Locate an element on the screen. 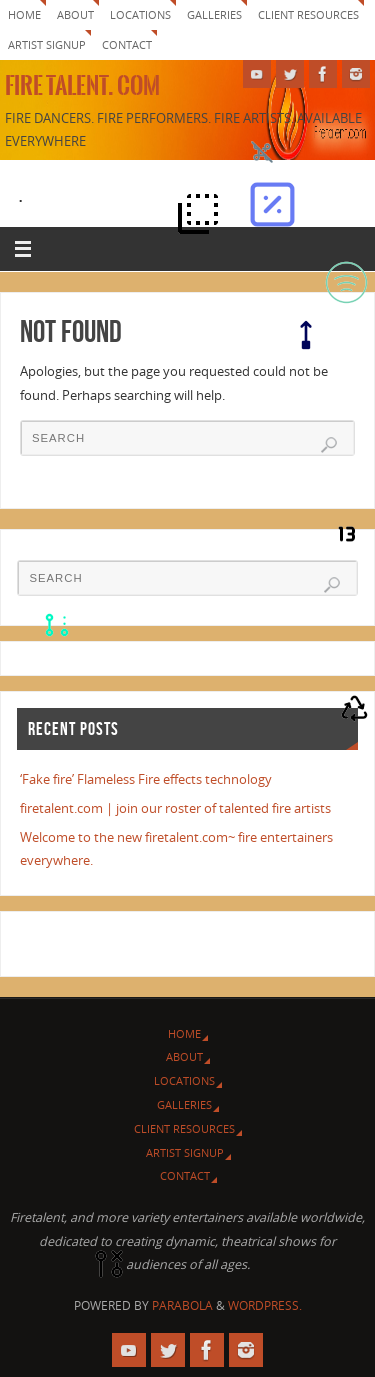 This screenshot has height=1377, width=375. indicates a closed or rejected pull request is located at coordinates (109, 1264).